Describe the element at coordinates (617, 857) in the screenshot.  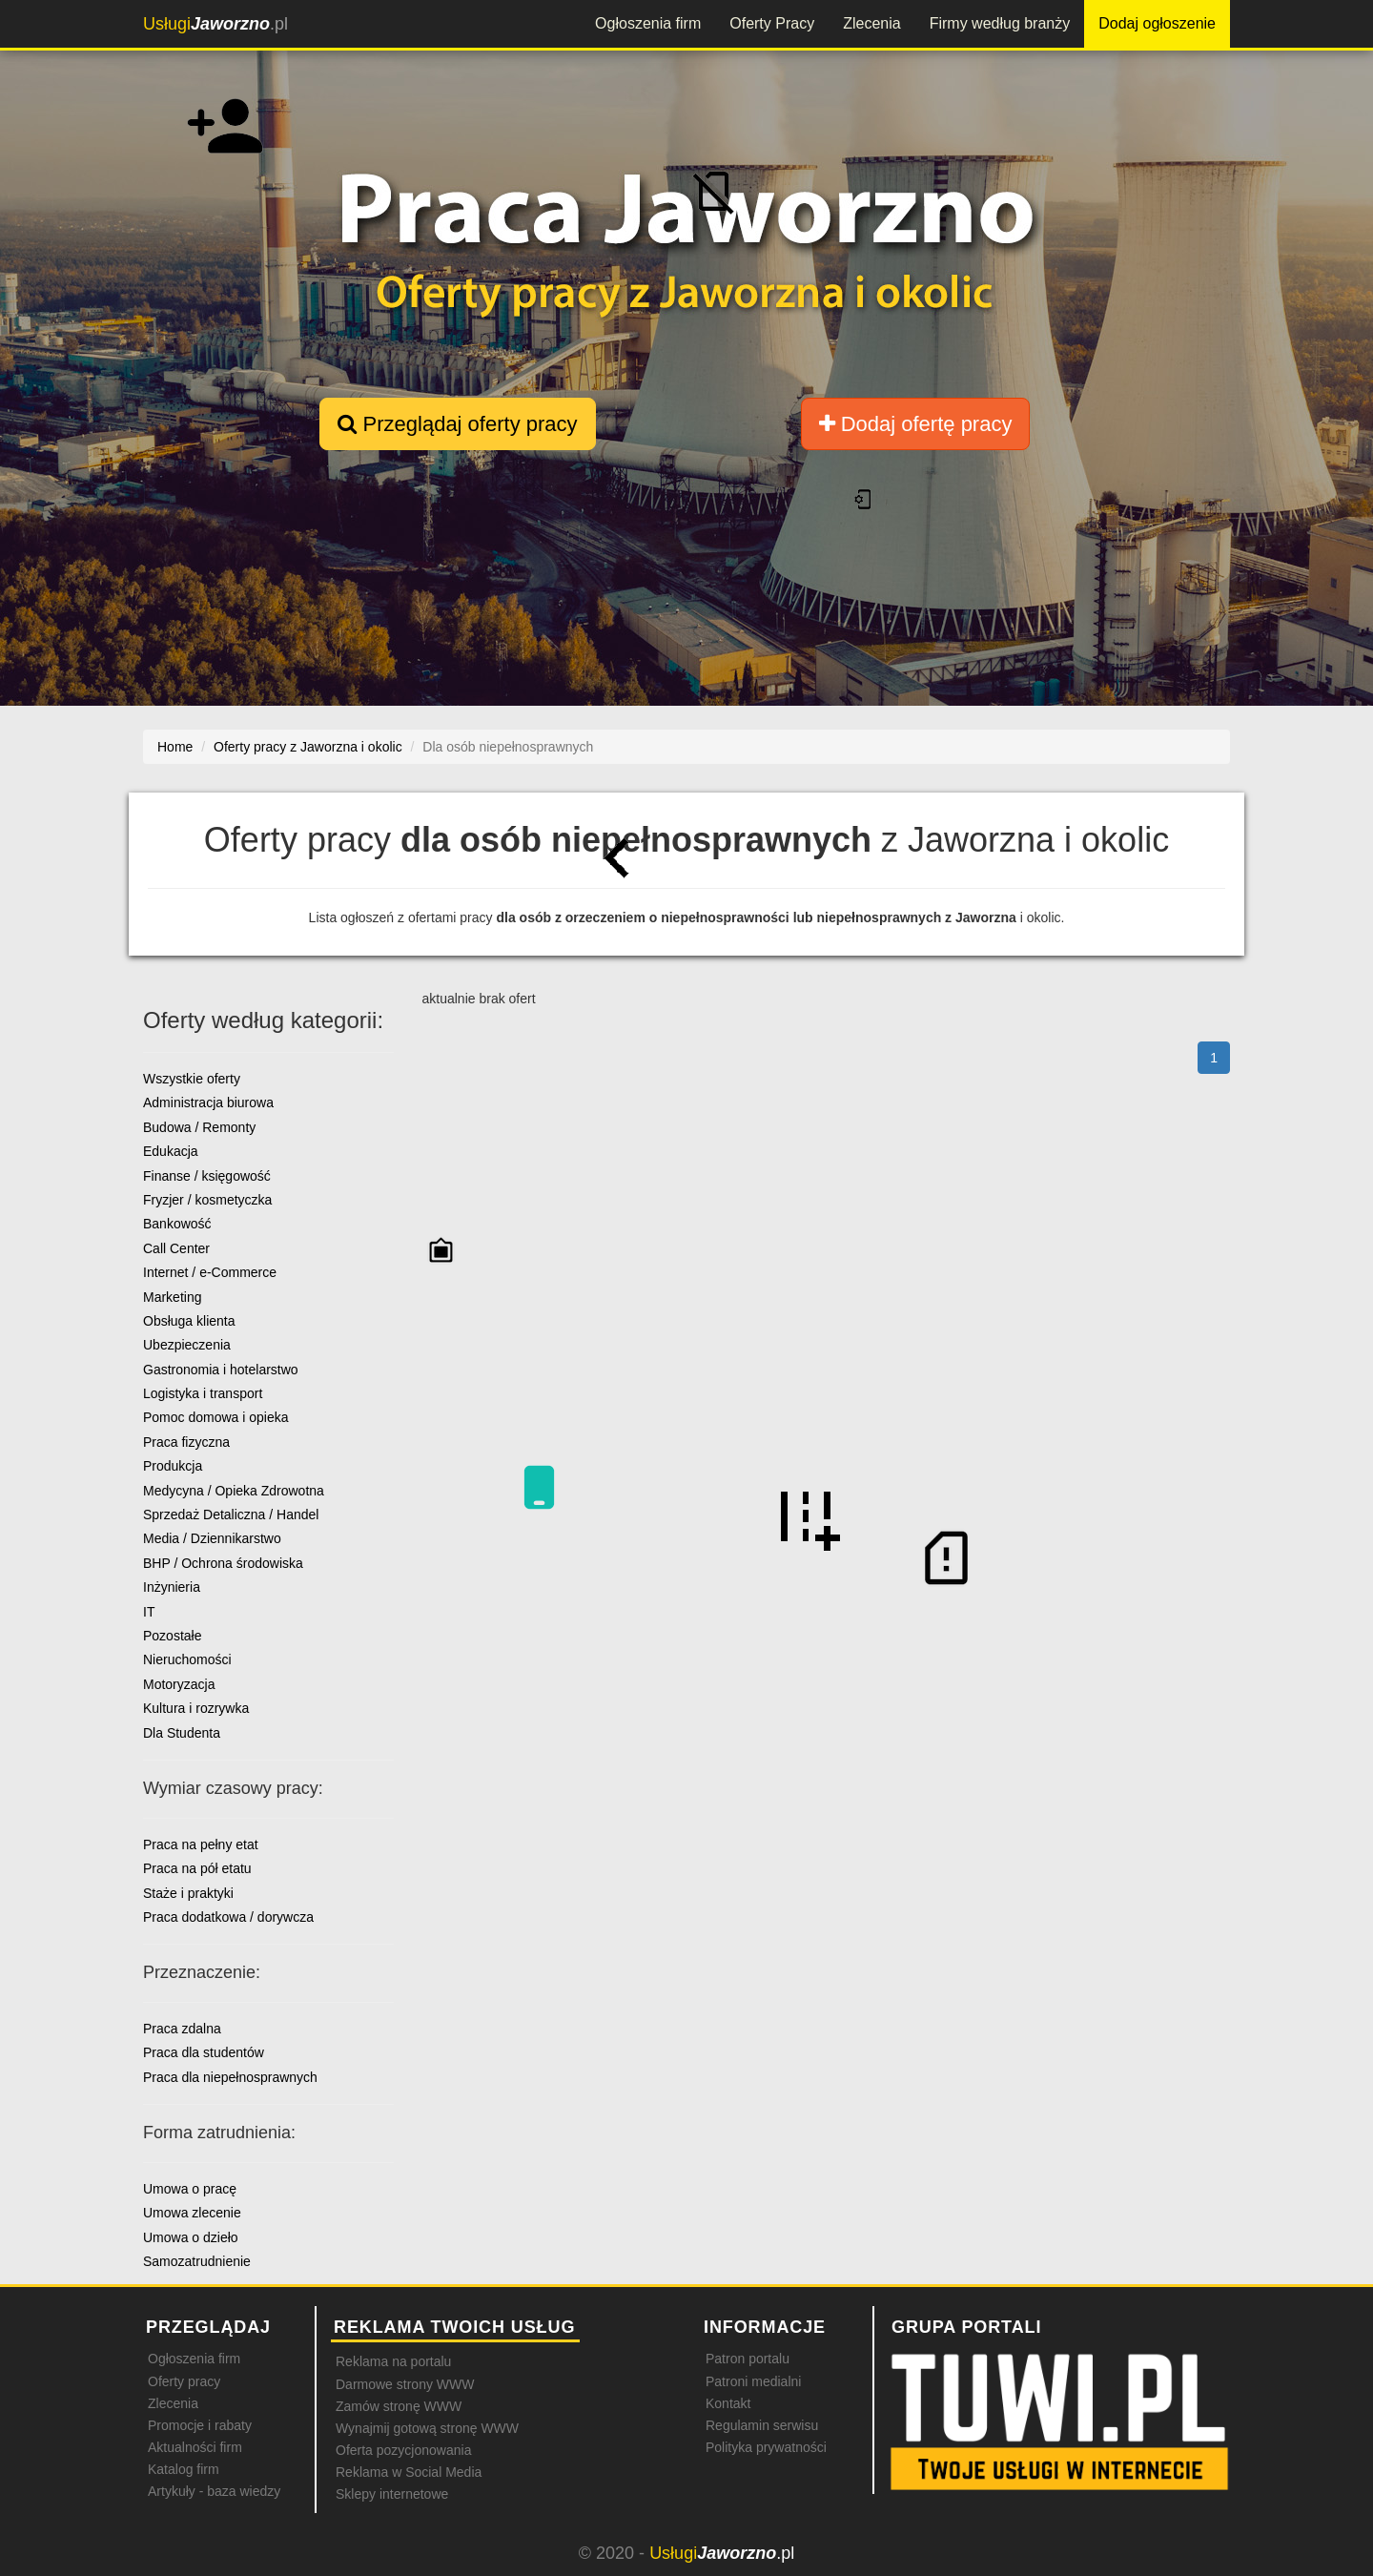
I see `go back to the previous screen` at that location.